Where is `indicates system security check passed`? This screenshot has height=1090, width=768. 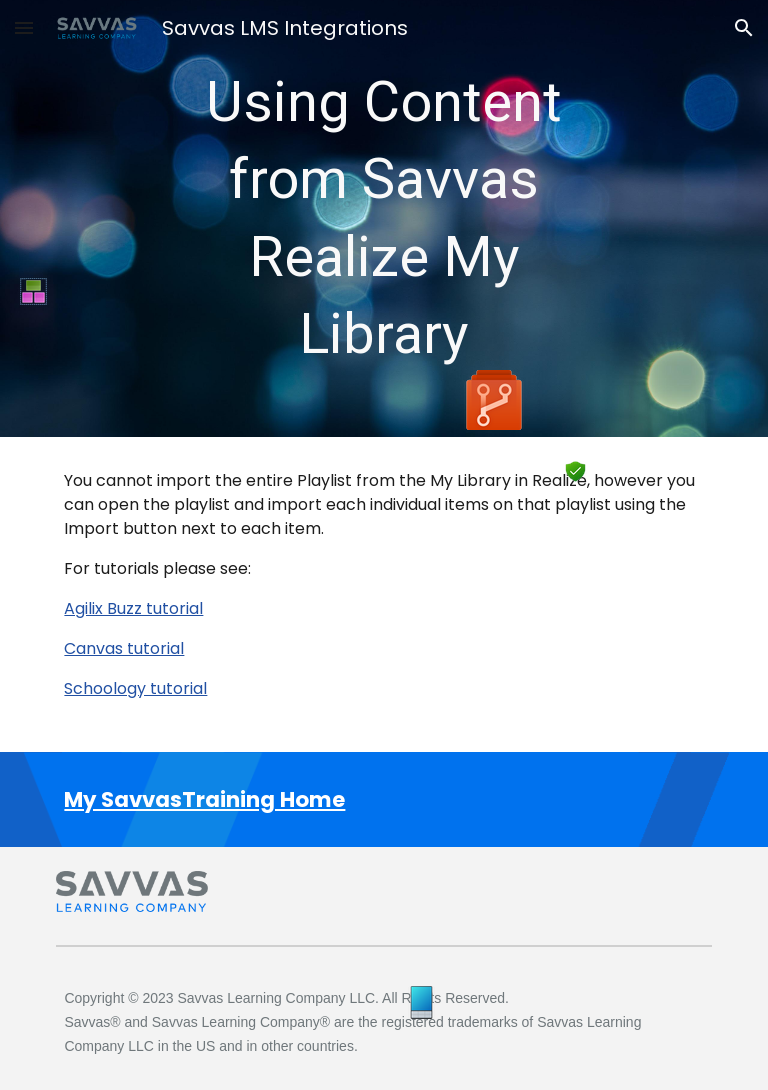
indicates system security check passed is located at coordinates (575, 471).